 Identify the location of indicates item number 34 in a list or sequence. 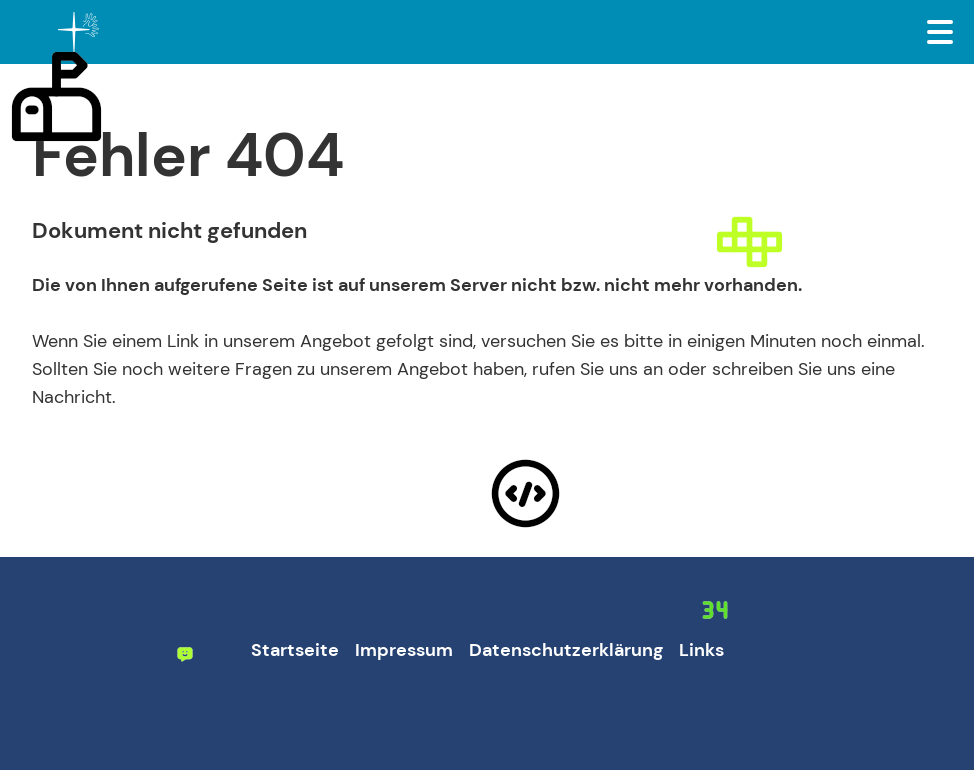
(715, 610).